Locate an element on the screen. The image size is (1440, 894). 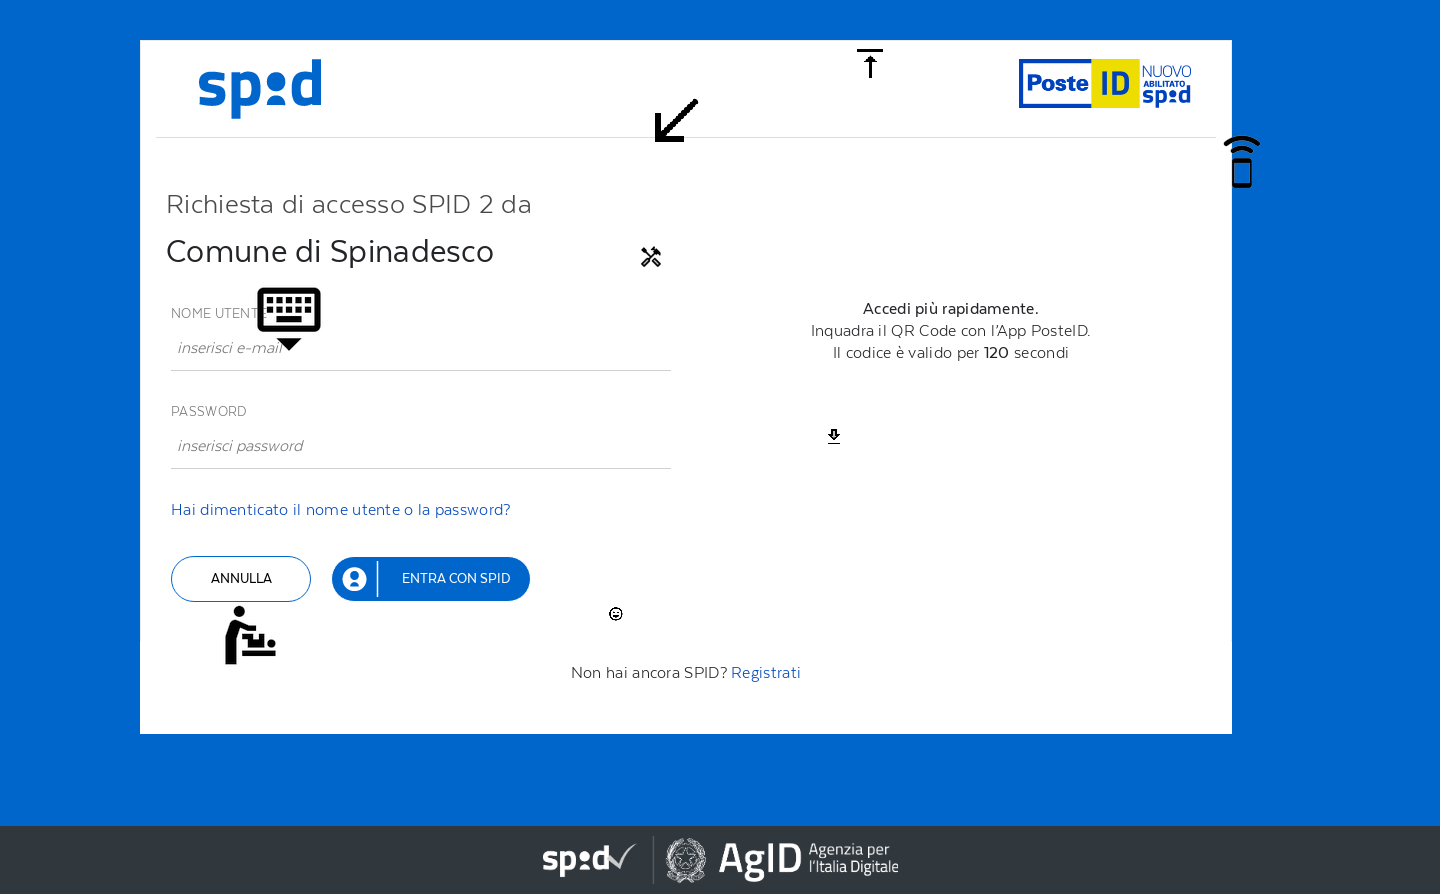
indicates baby changing station nearby is located at coordinates (250, 636).